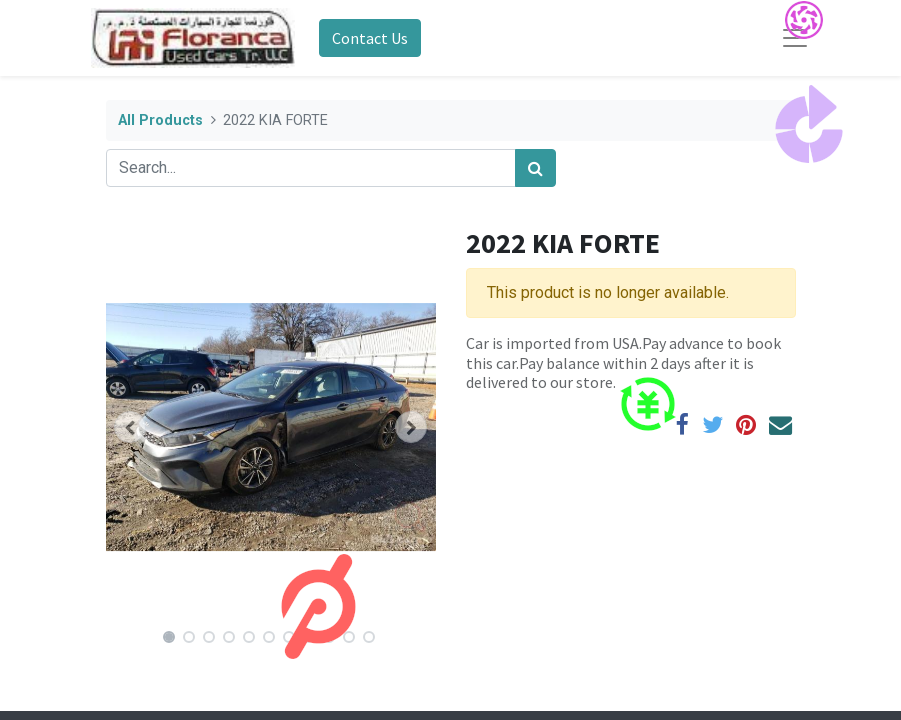  Describe the element at coordinates (648, 404) in the screenshot. I see `convert currency to Chinese yuan (CNY)` at that location.